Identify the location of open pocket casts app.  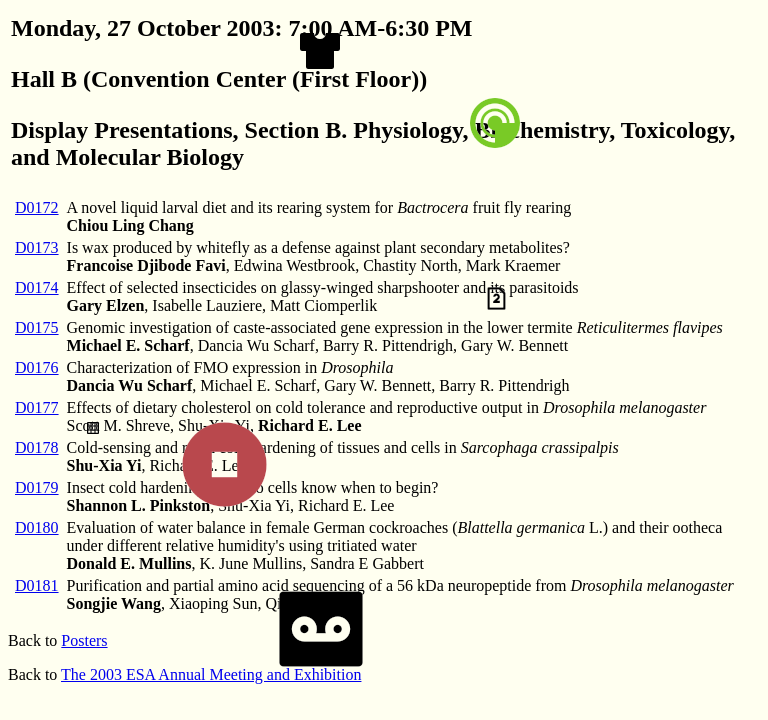
(495, 123).